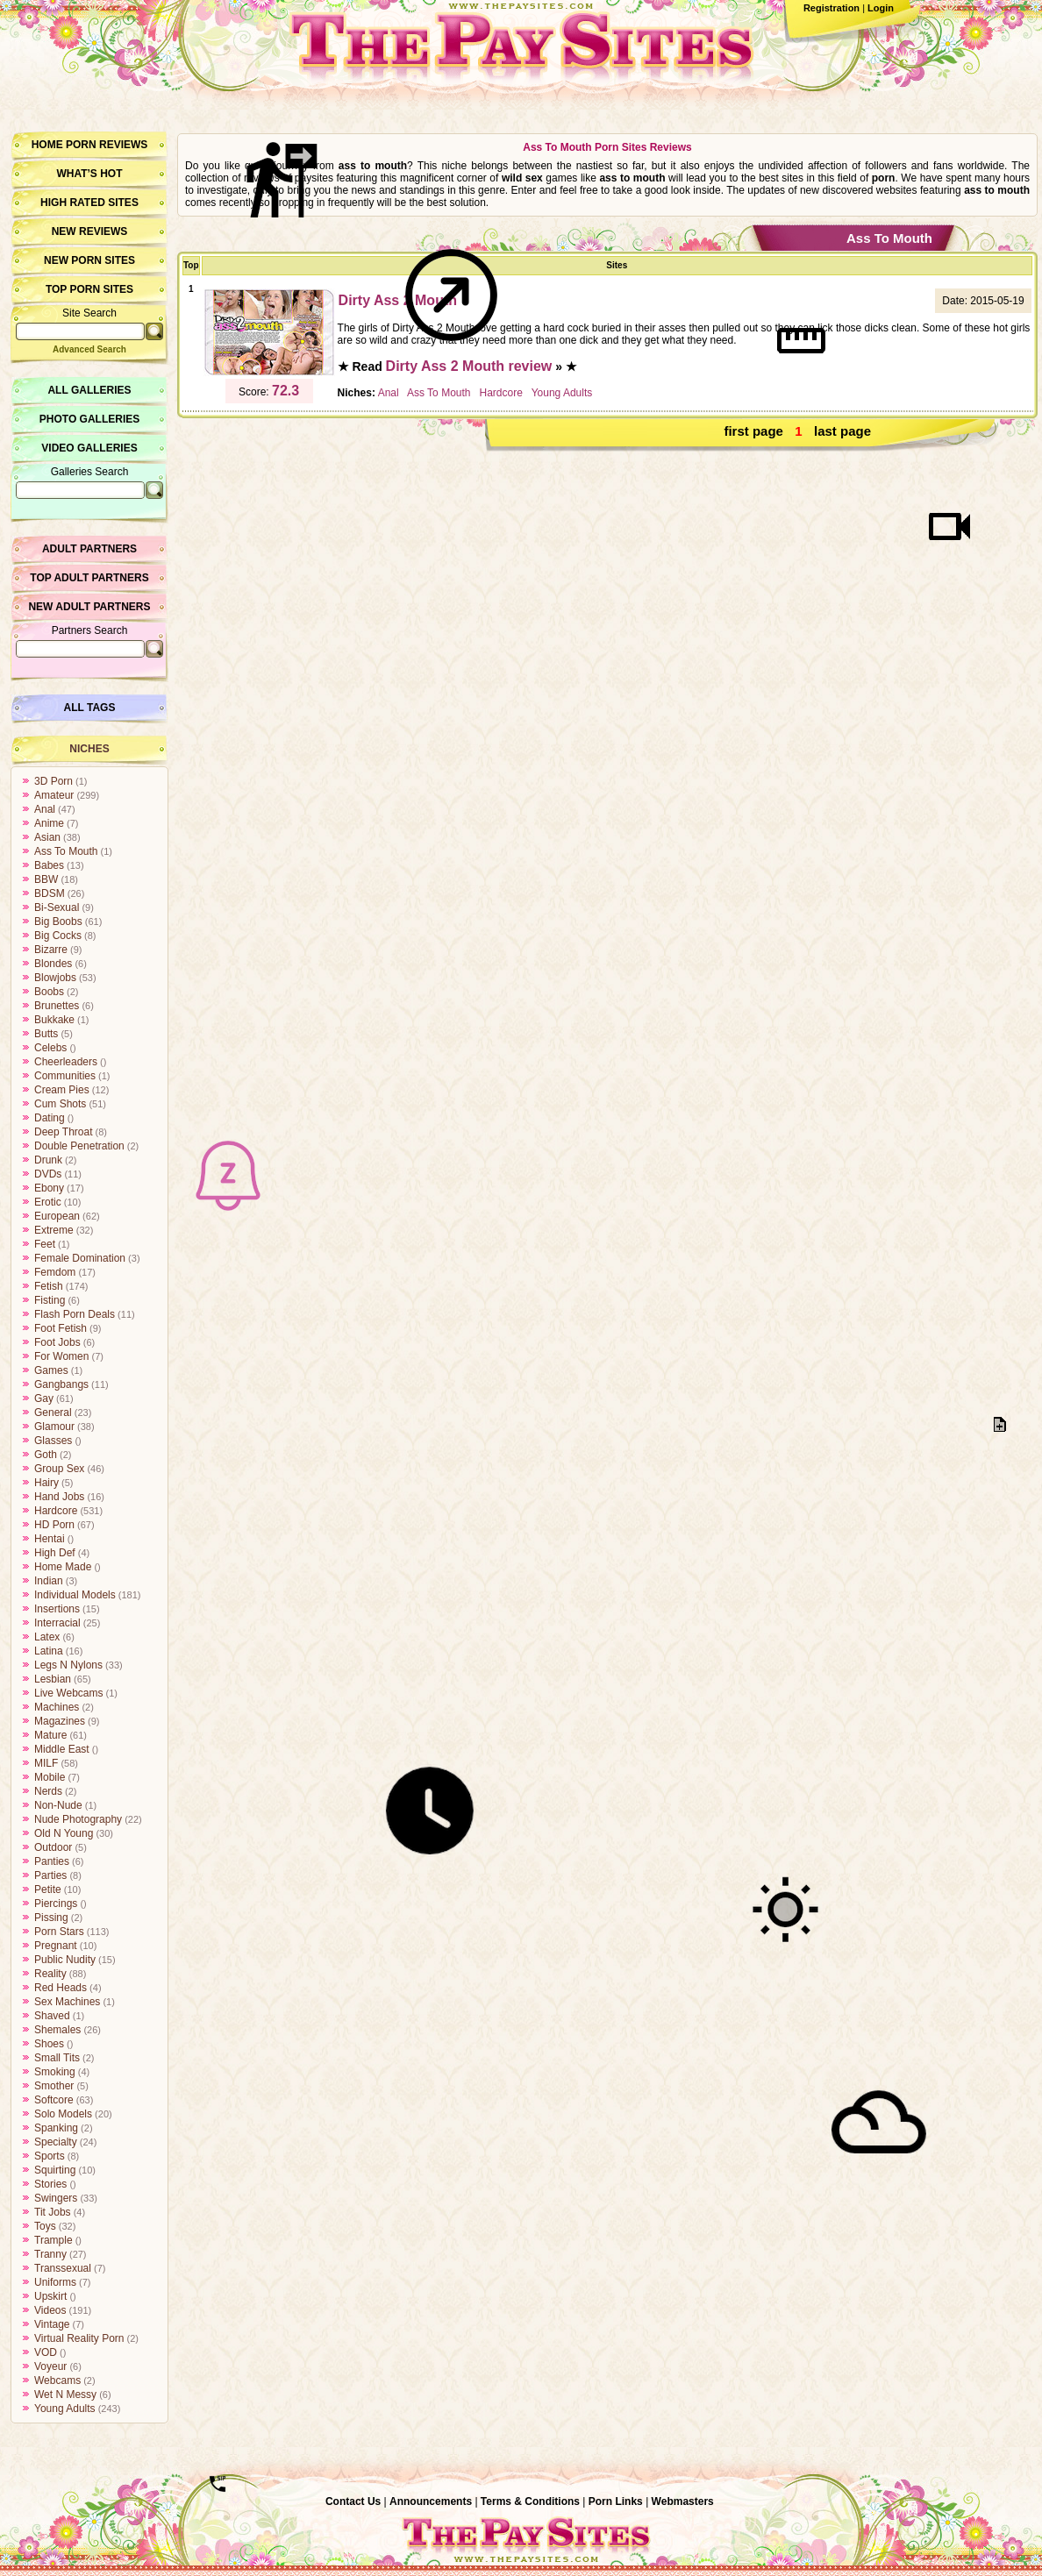 The width and height of the screenshot is (1042, 2576). What do you see at coordinates (283, 180) in the screenshot?
I see `follow directional signage or wayfinding` at bounding box center [283, 180].